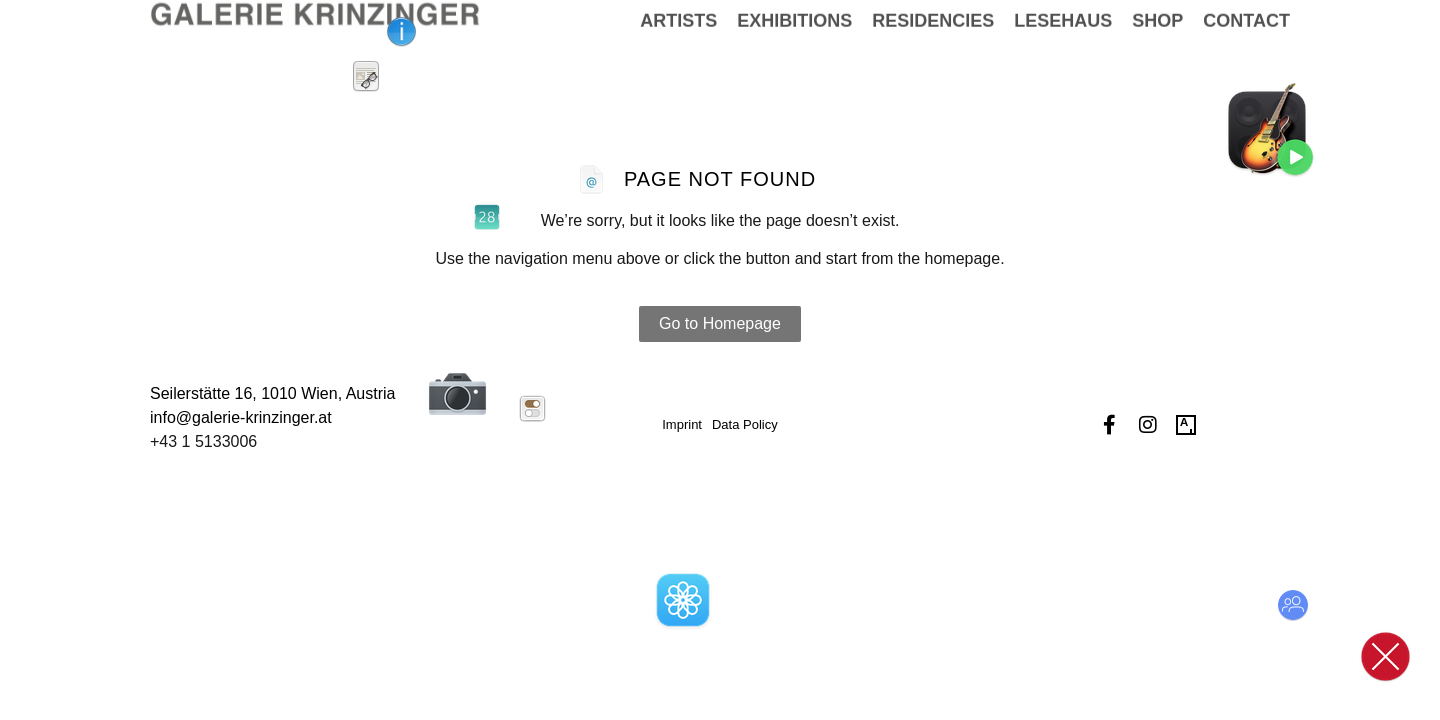 This screenshot has height=720, width=1440. Describe the element at coordinates (1293, 605) in the screenshot. I see `indicates shared or collaborative content` at that location.